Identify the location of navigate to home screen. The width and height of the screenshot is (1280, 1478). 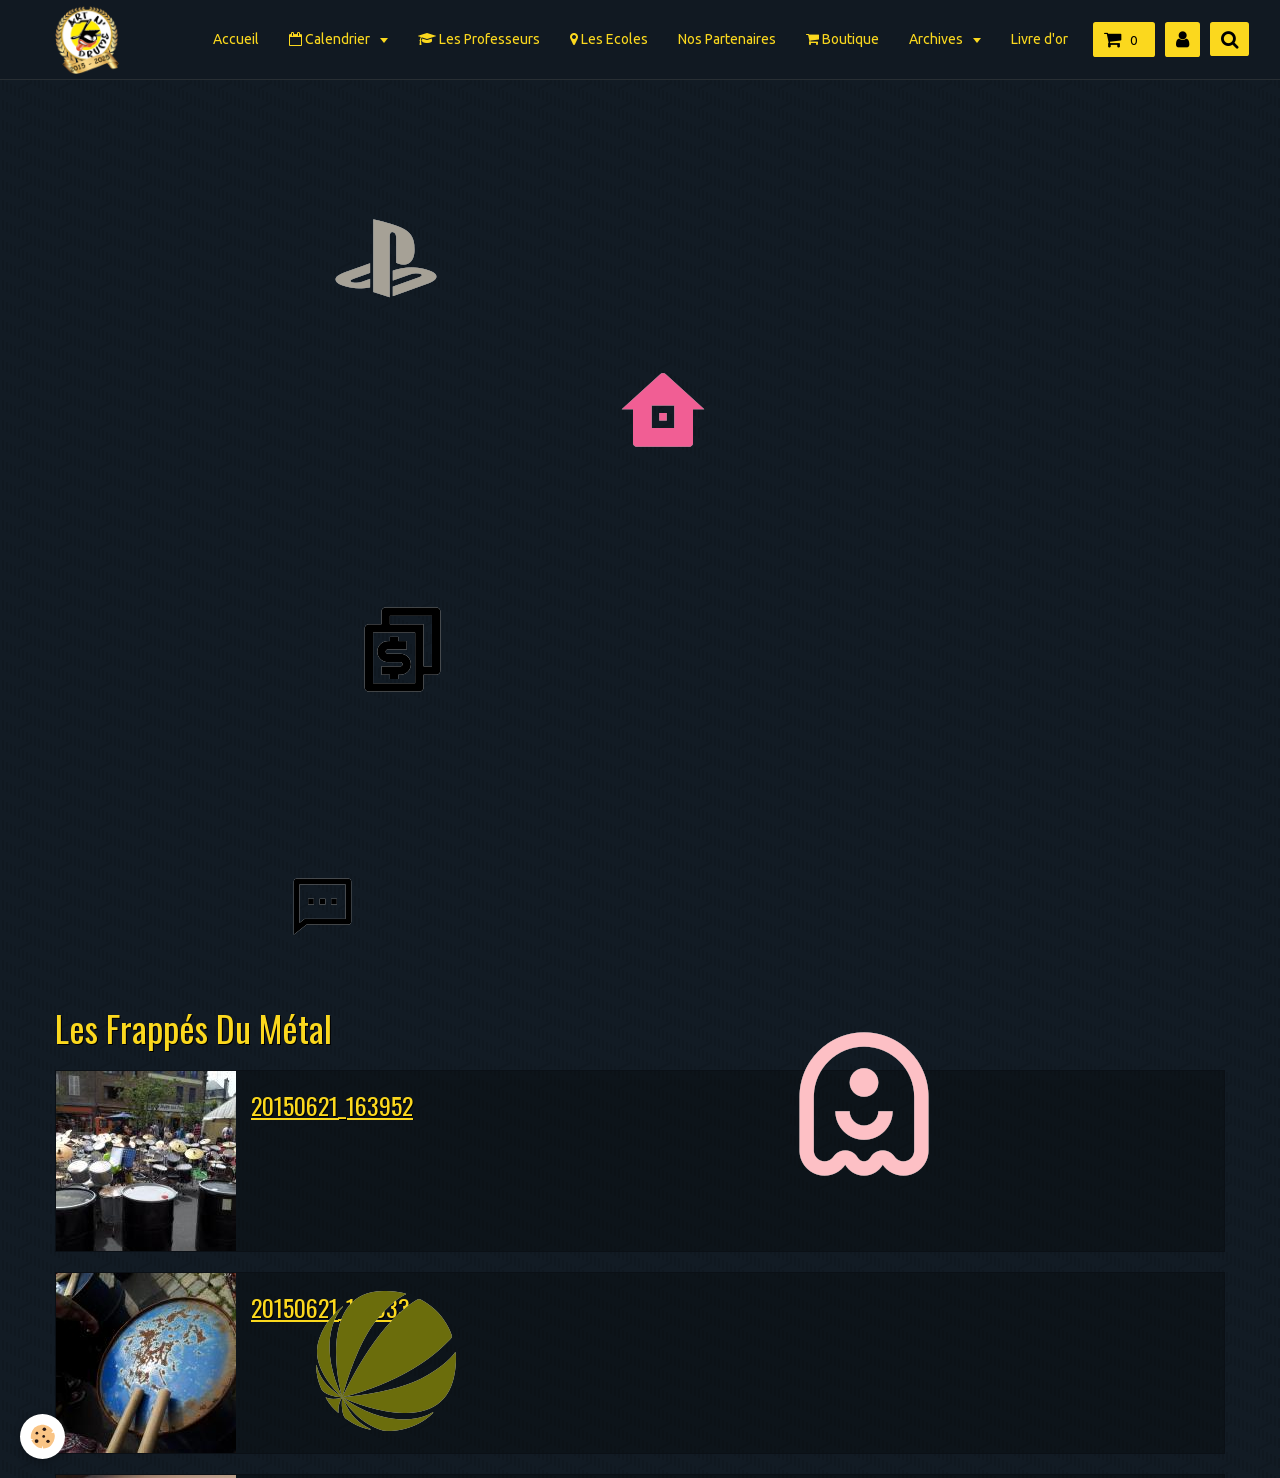
(663, 413).